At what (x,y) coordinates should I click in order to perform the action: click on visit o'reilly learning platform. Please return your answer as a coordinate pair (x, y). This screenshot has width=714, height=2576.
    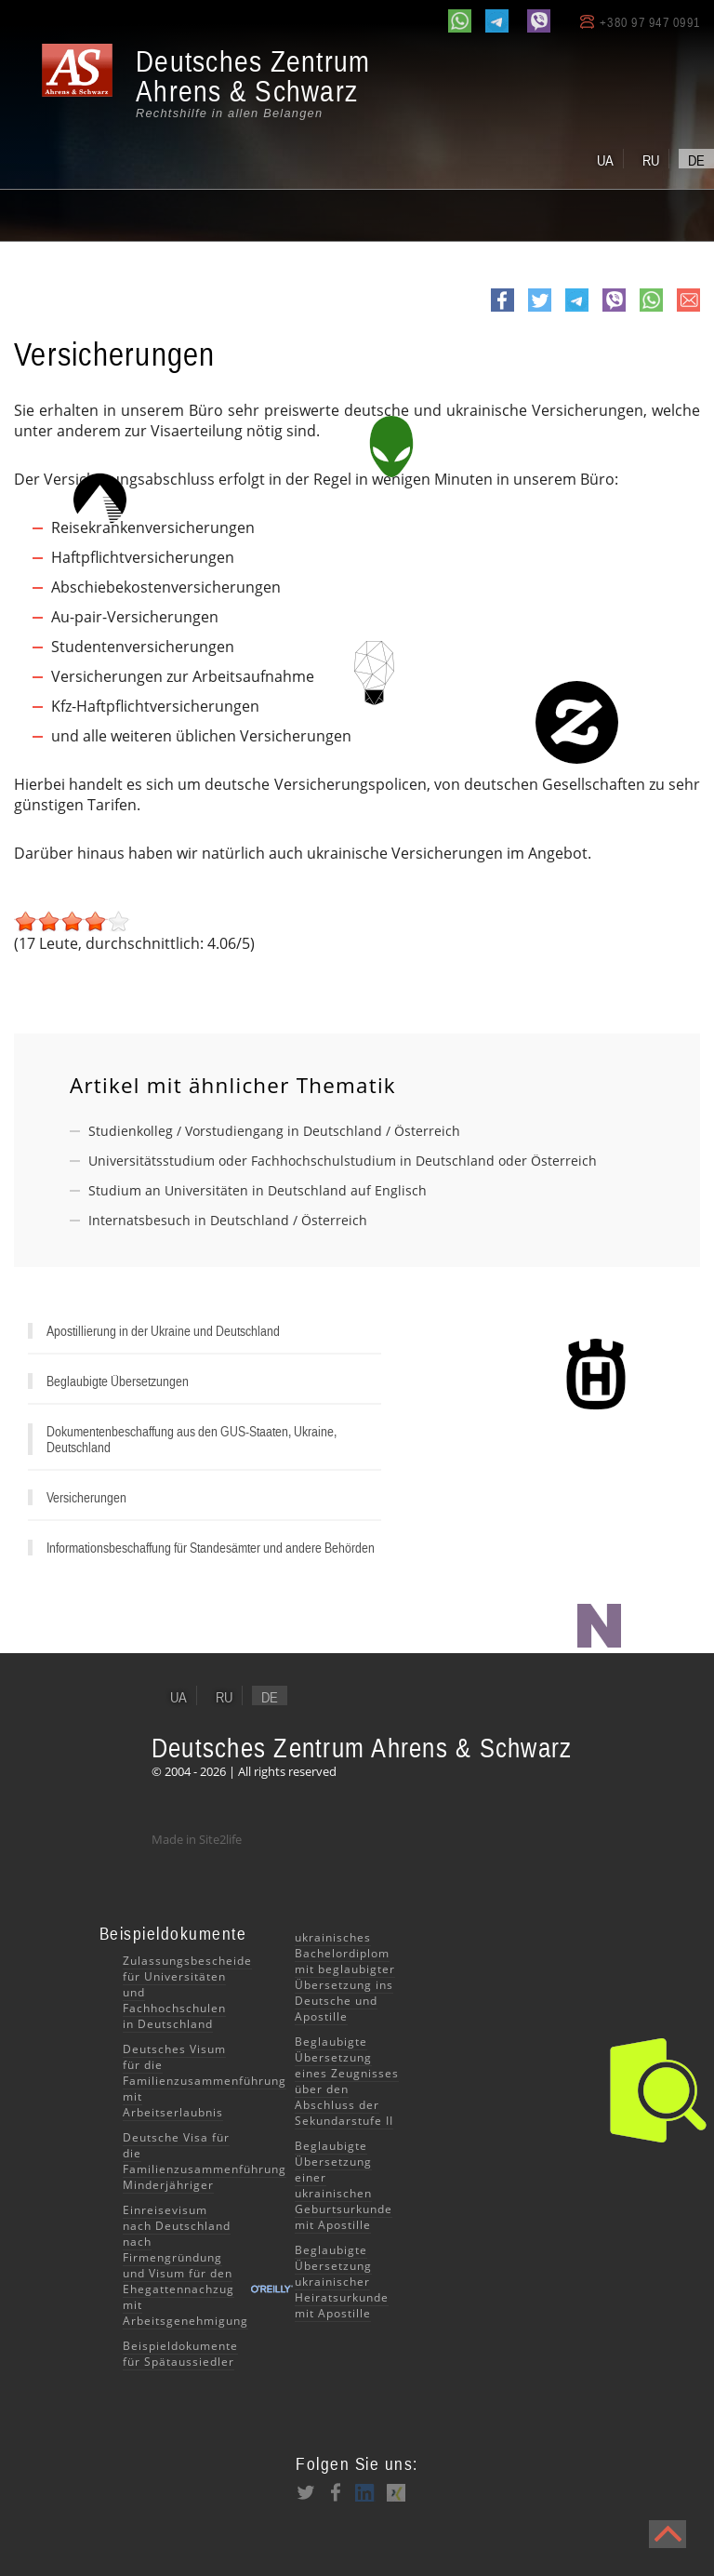
    Looking at the image, I should click on (271, 2289).